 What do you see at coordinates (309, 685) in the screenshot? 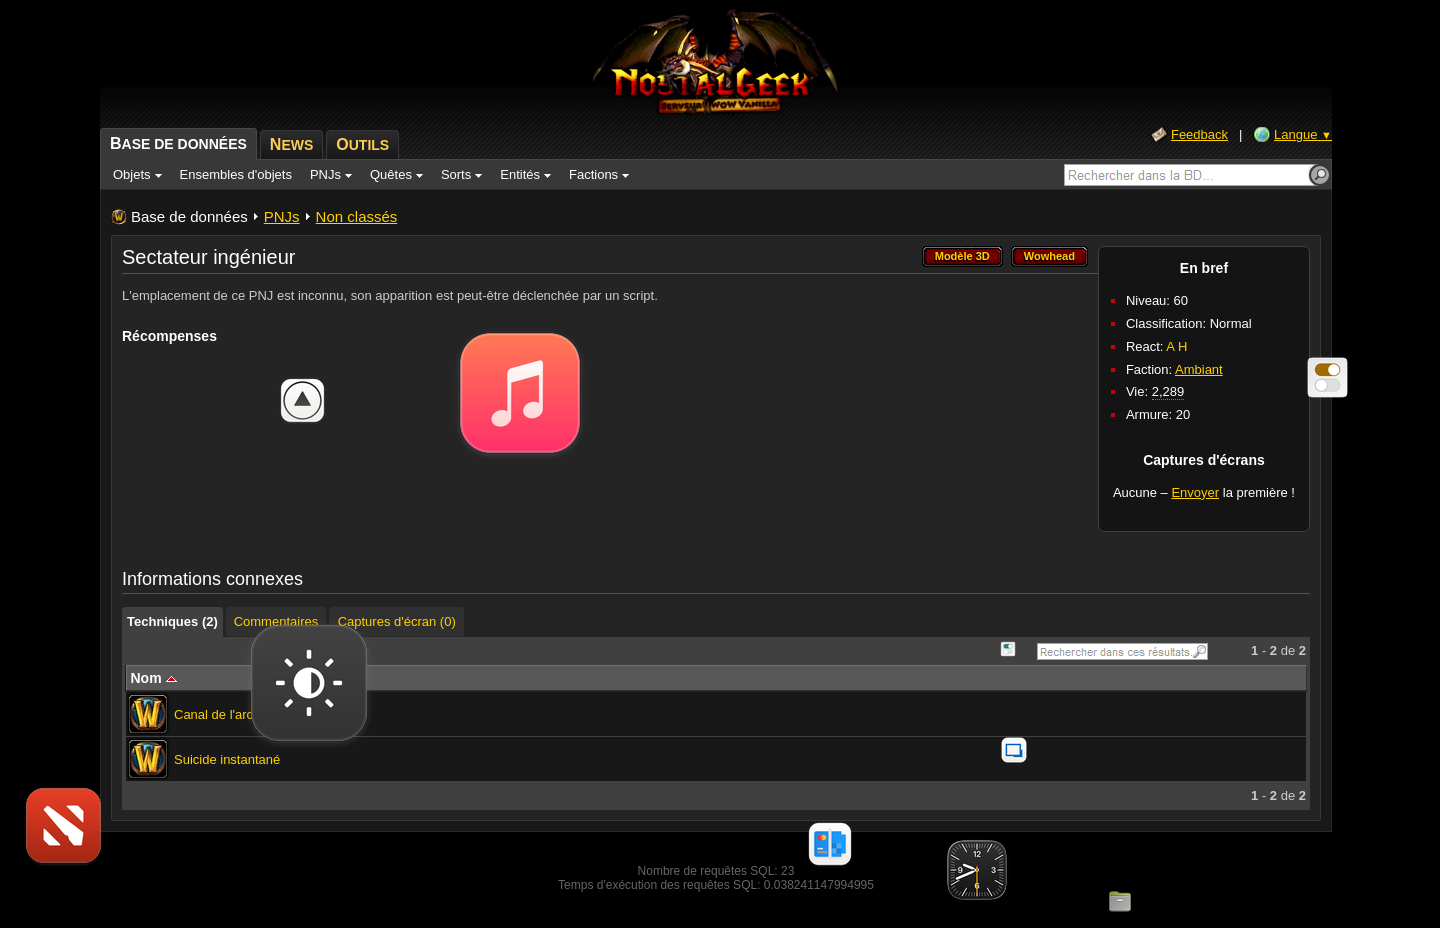
I see `toggle night light or night shift mode` at bounding box center [309, 685].